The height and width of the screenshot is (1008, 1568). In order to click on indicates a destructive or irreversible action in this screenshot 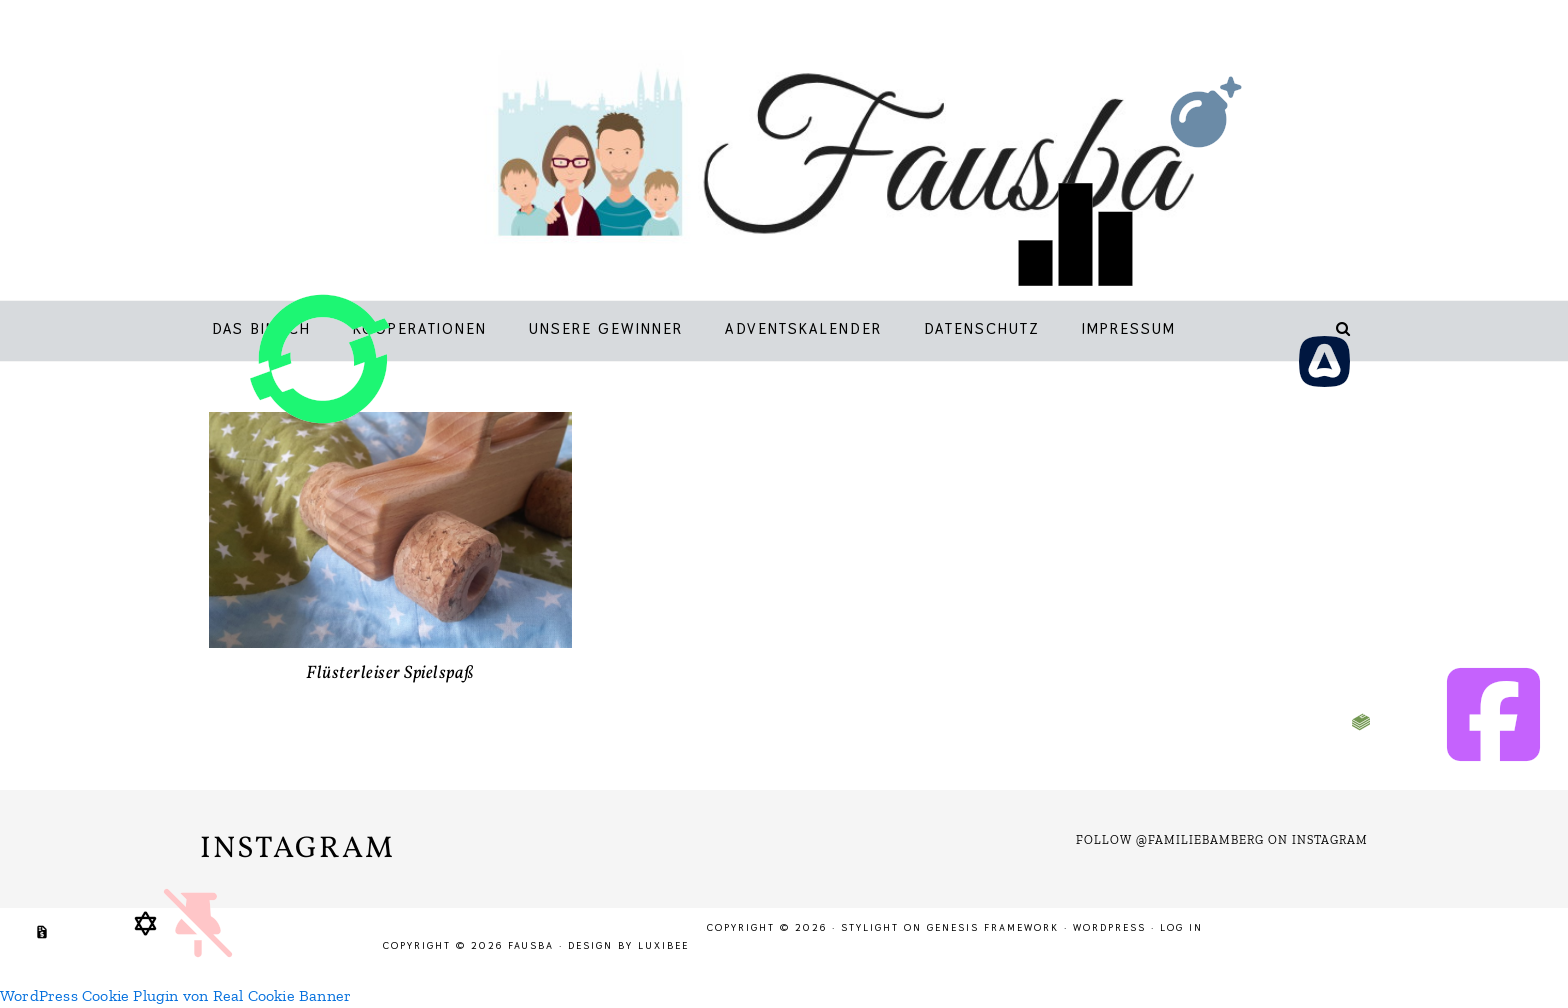, I will do `click(1205, 113)`.